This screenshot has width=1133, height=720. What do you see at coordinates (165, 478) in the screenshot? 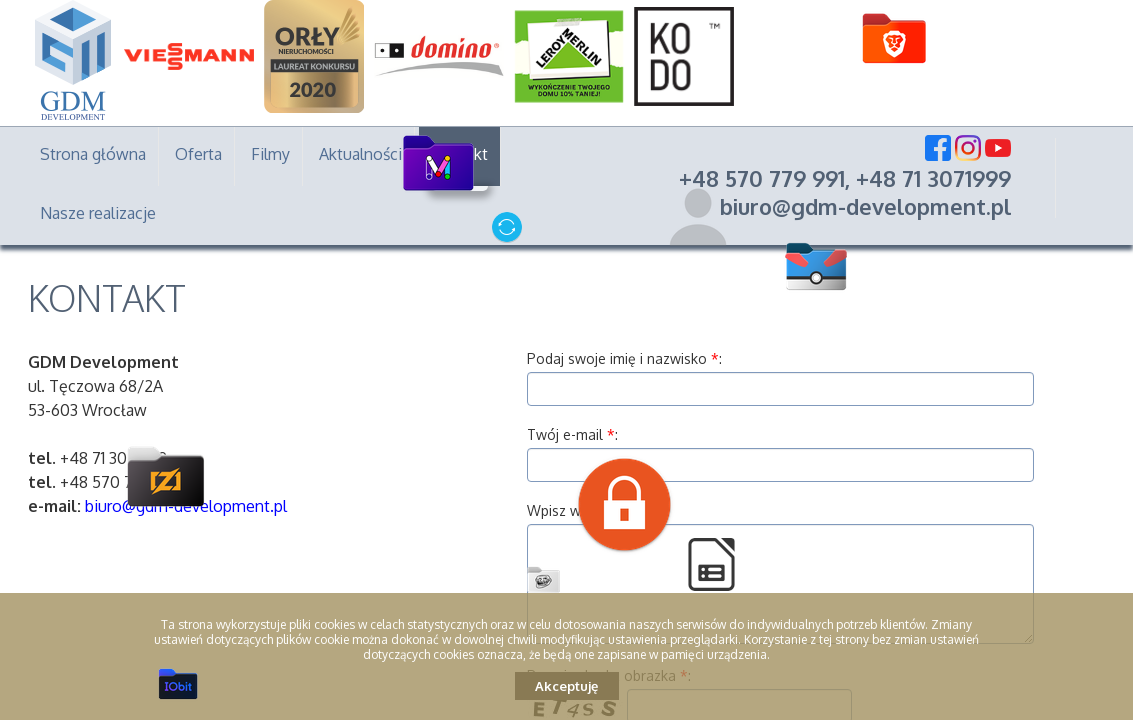
I see `open folder containing zig programming language files` at bounding box center [165, 478].